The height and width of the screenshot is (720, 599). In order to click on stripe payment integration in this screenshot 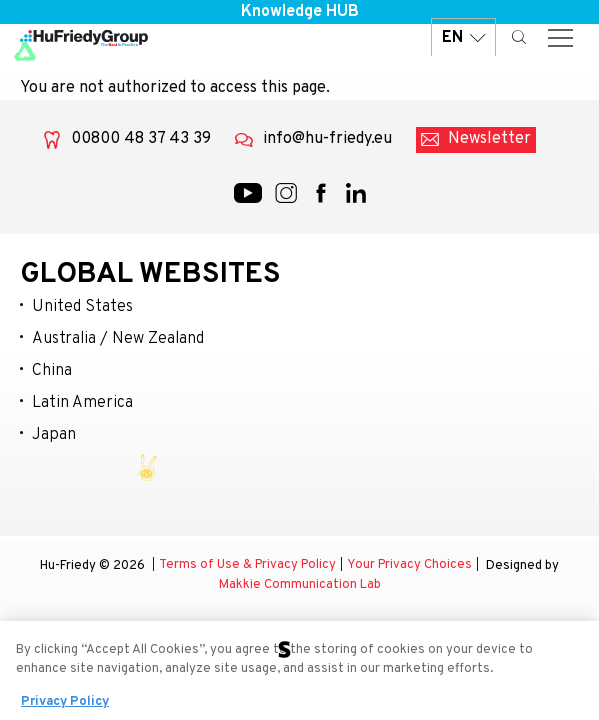, I will do `click(284, 649)`.